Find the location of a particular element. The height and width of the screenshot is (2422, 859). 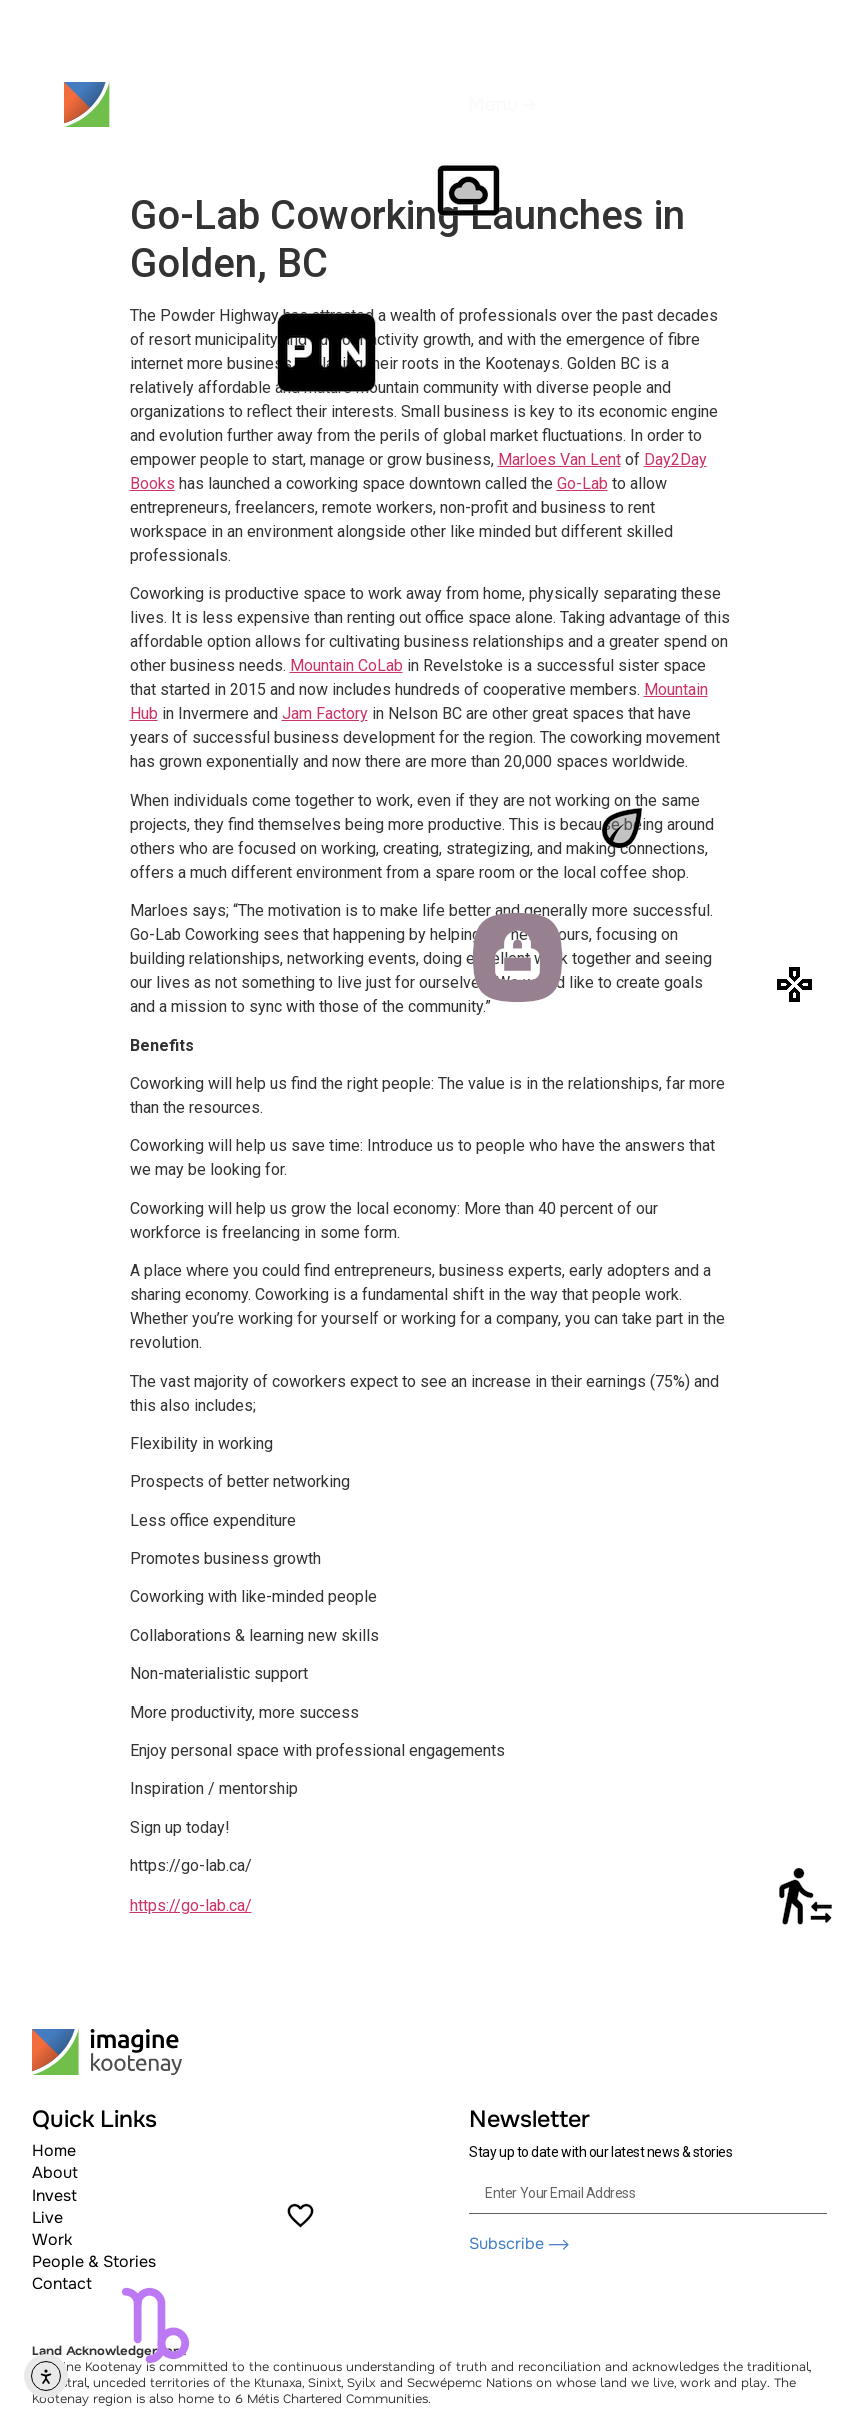

open games or gaming section is located at coordinates (794, 984).